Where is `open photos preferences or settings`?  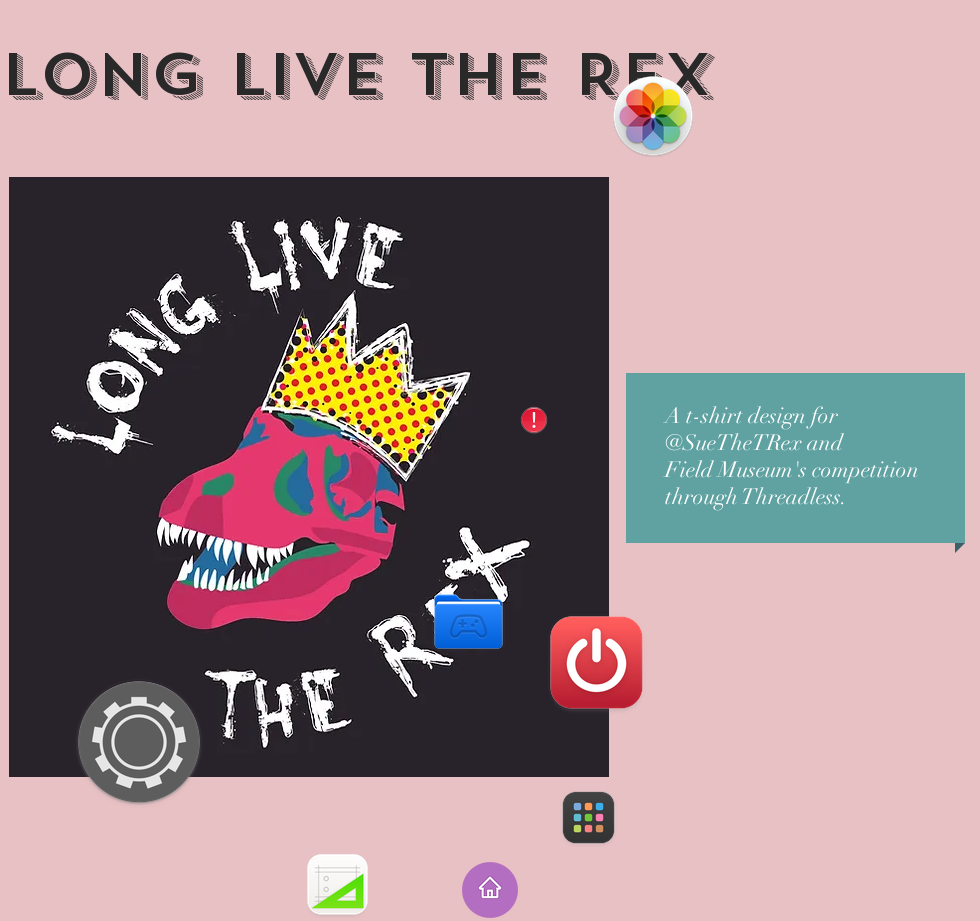 open photos preferences or settings is located at coordinates (653, 116).